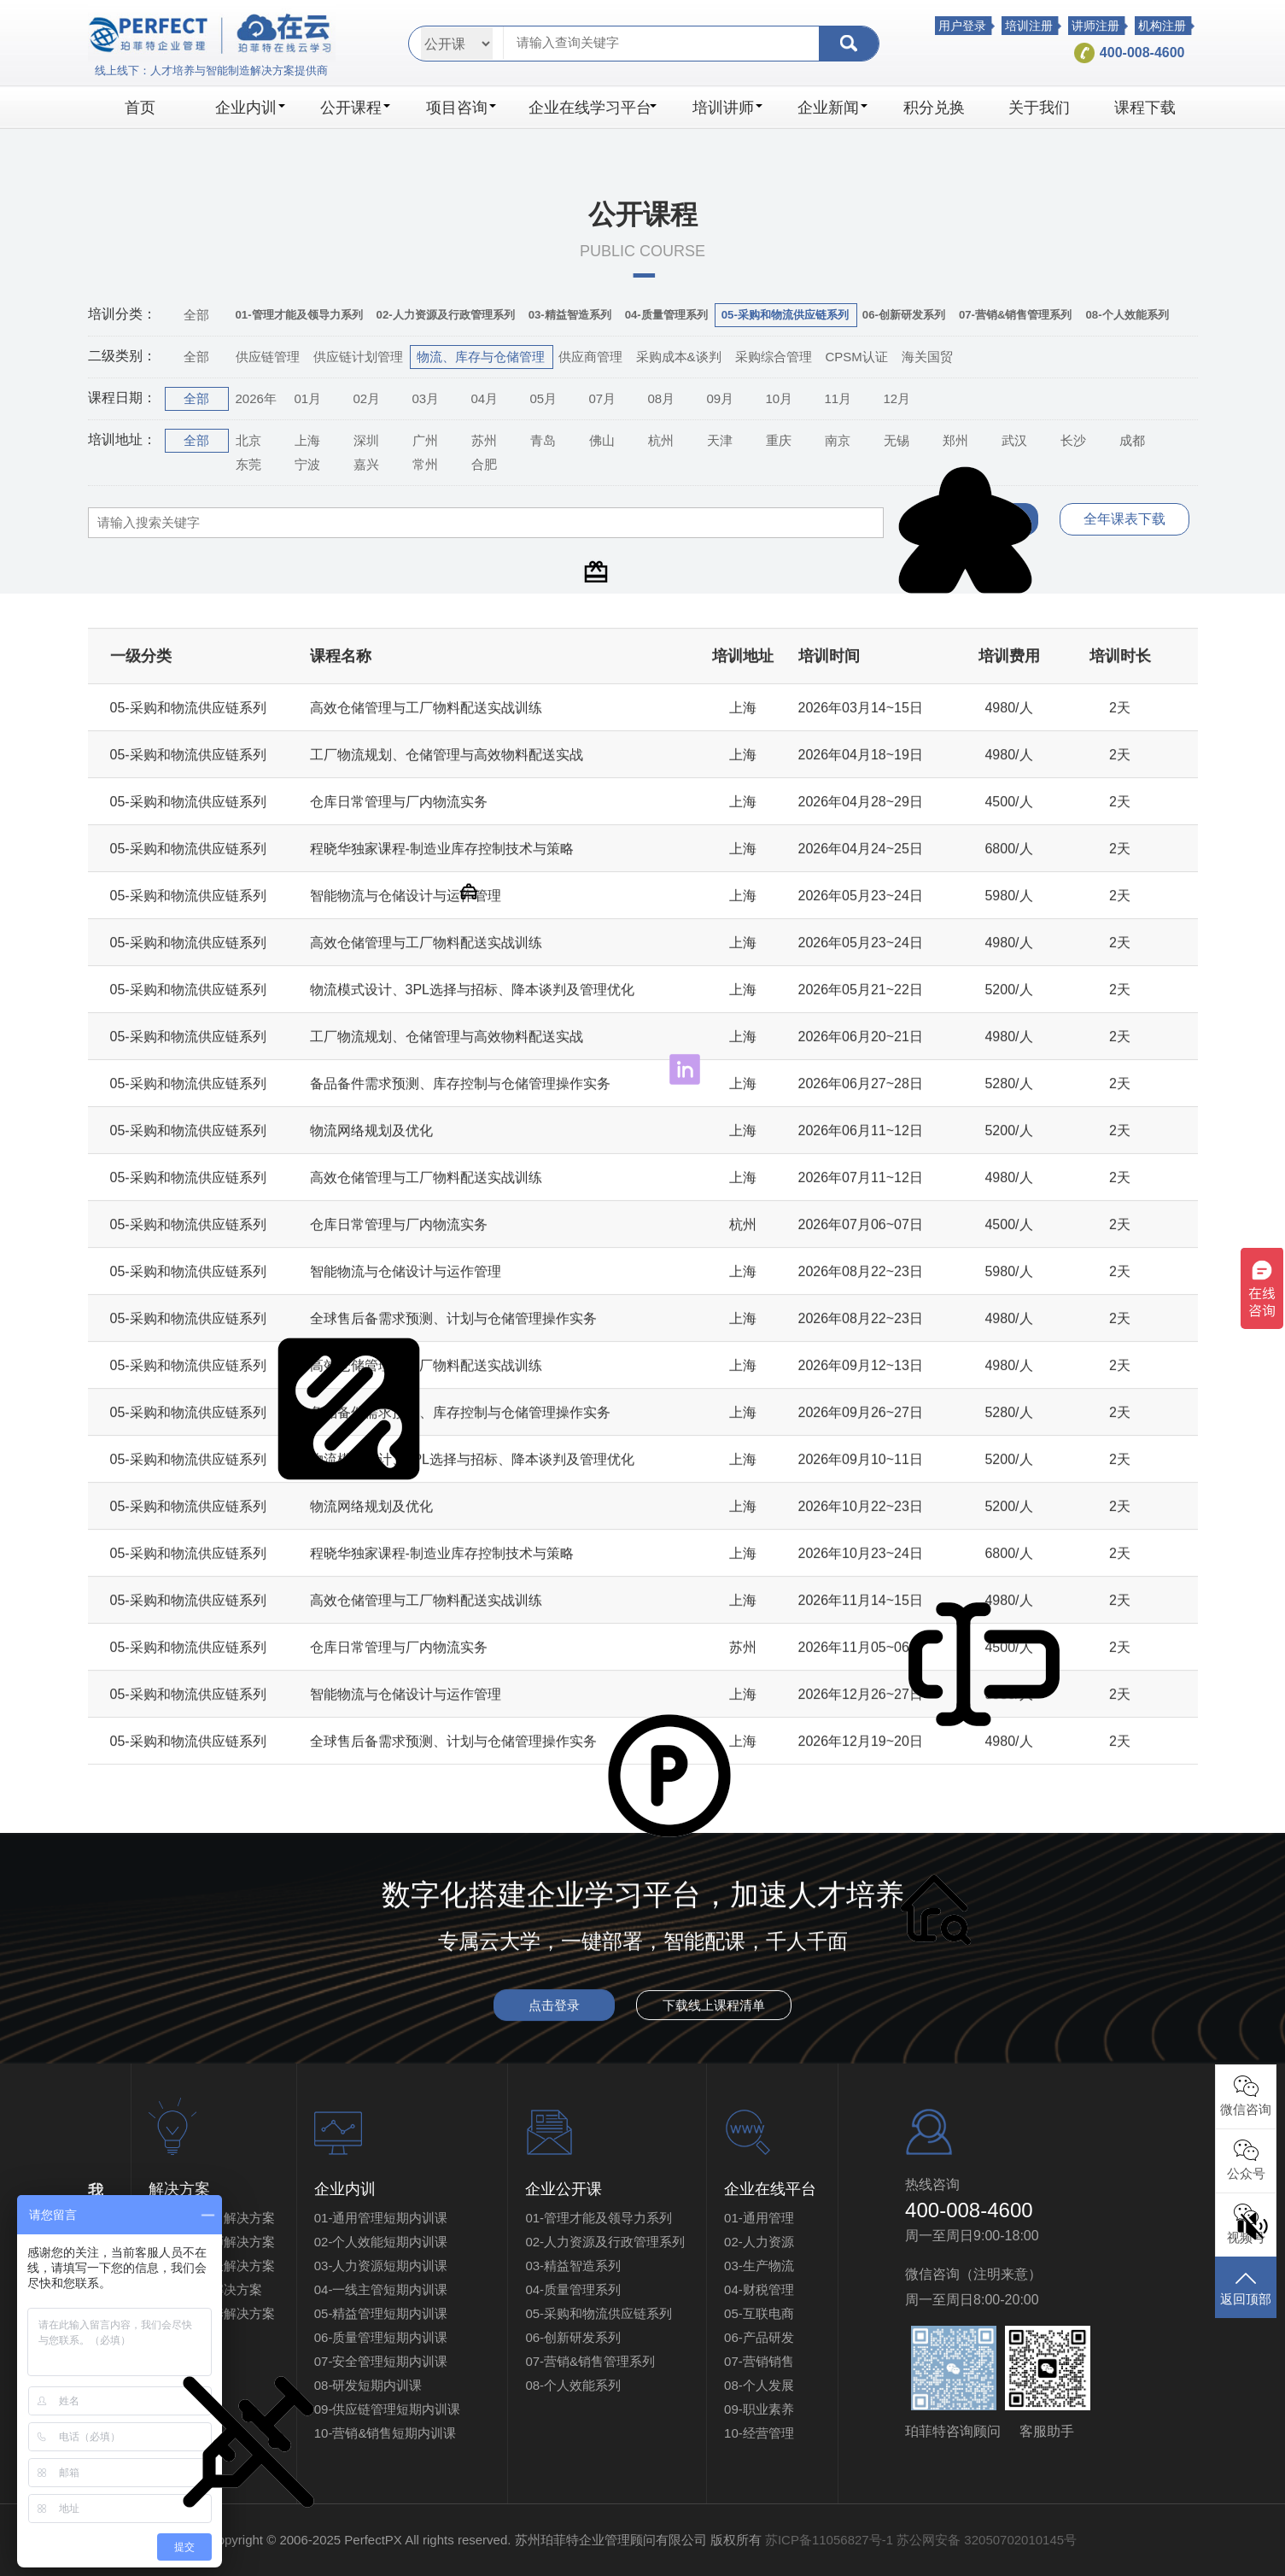 The height and width of the screenshot is (2576, 1285). Describe the element at coordinates (1252, 2226) in the screenshot. I see `mute audio or sound` at that location.